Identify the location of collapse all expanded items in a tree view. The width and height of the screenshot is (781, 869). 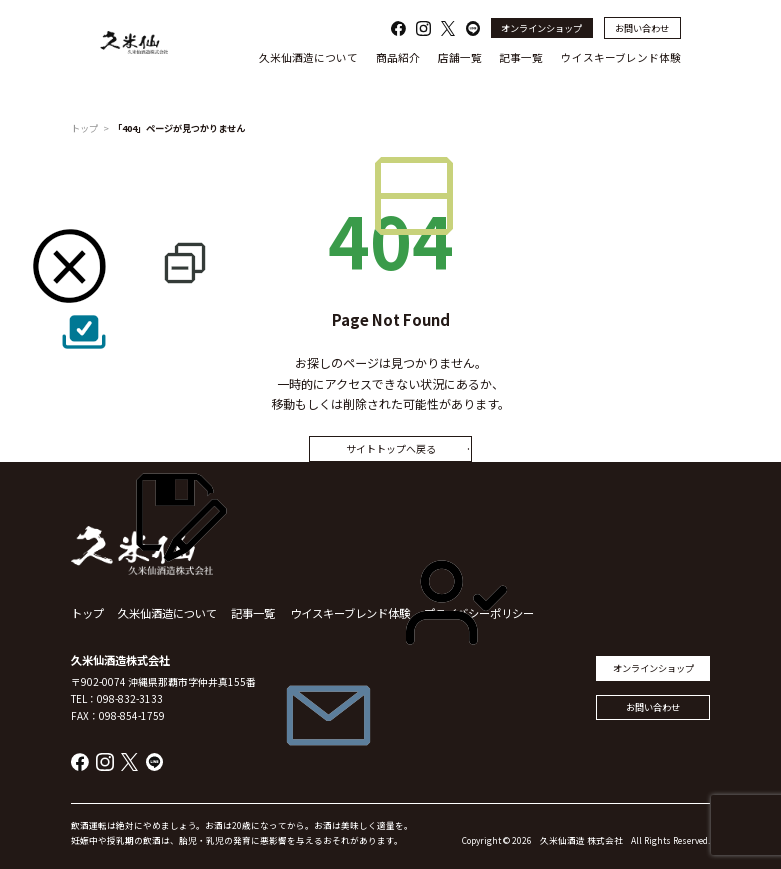
(185, 263).